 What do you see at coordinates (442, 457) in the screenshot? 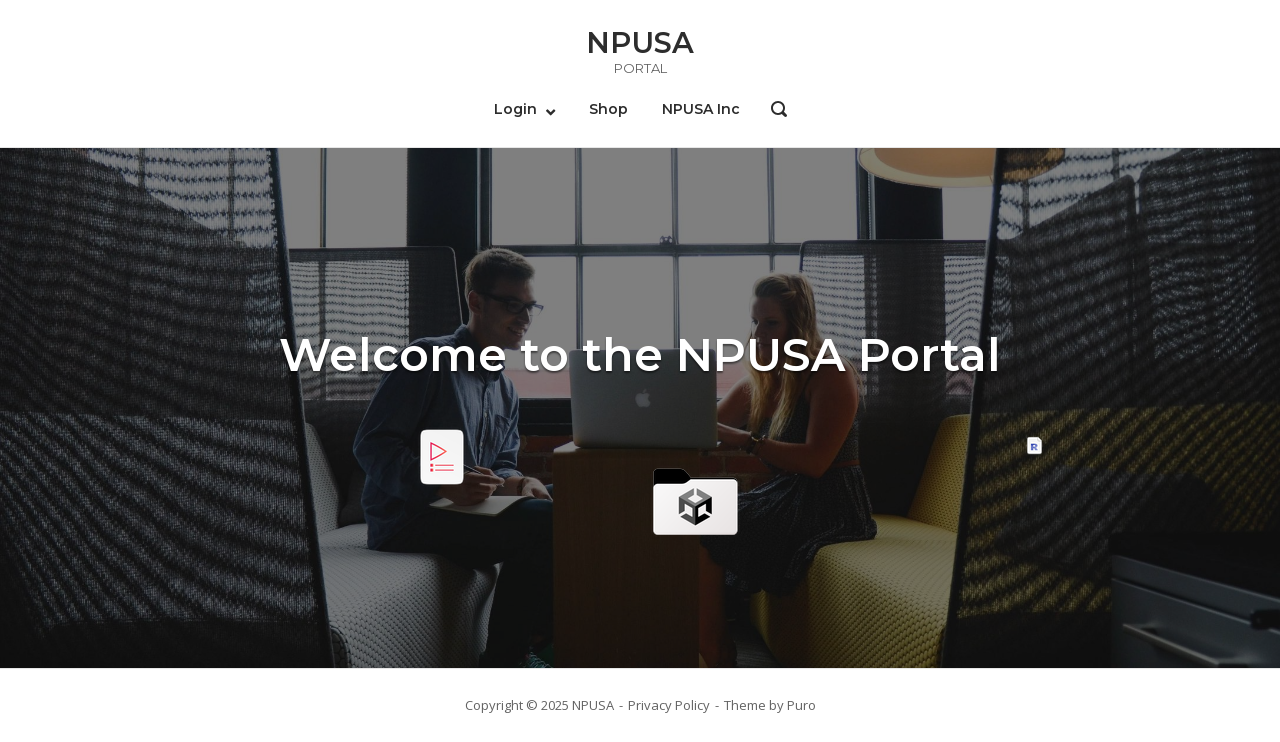
I see `an mp3 playlist file` at bounding box center [442, 457].